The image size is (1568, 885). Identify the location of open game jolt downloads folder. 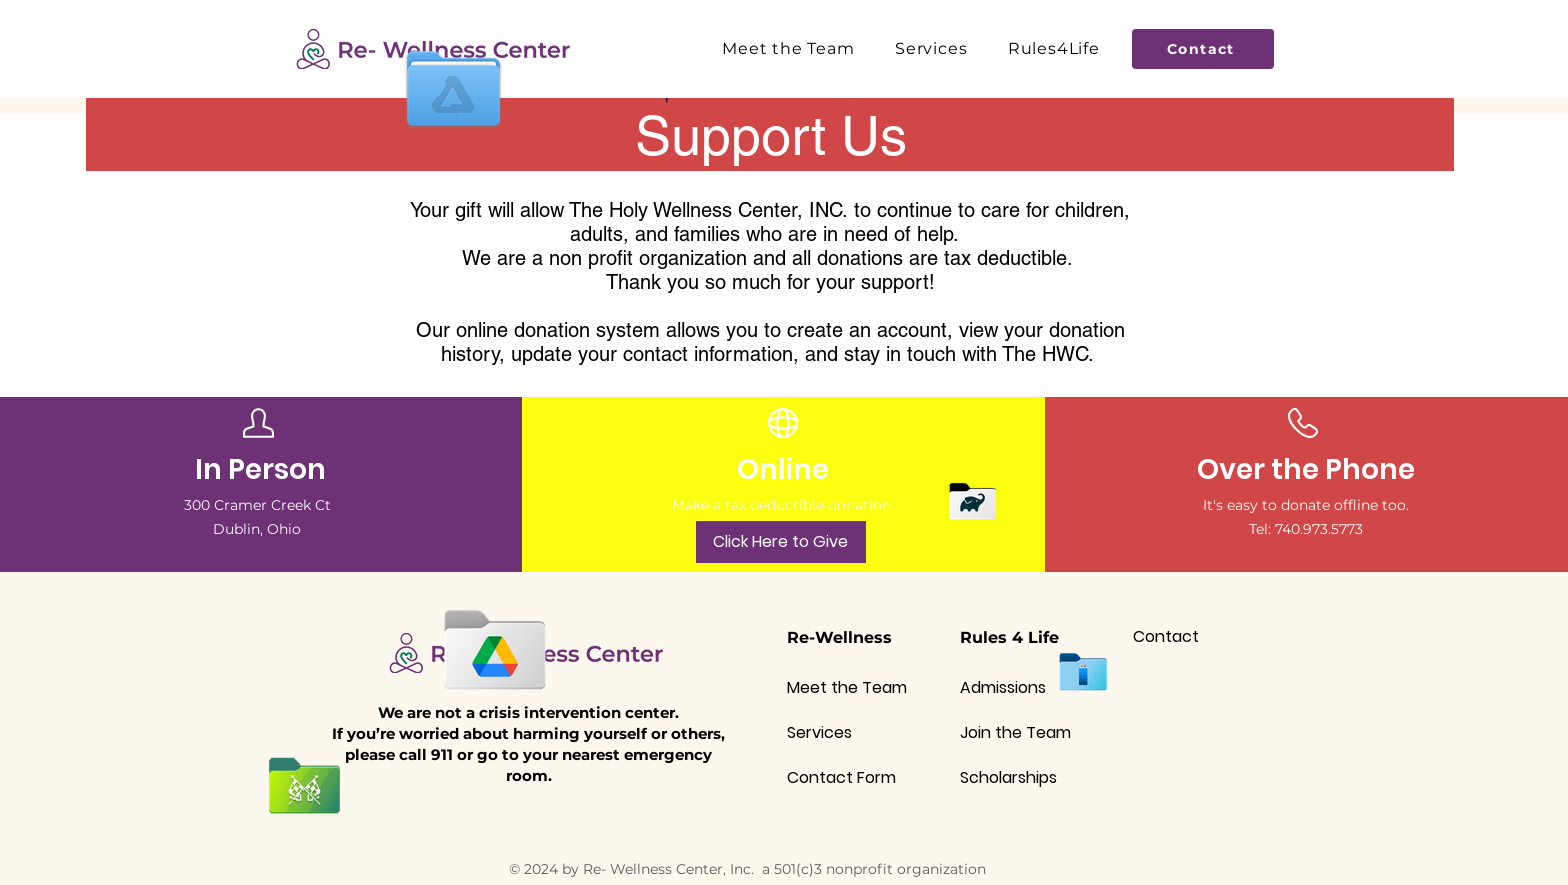
(304, 787).